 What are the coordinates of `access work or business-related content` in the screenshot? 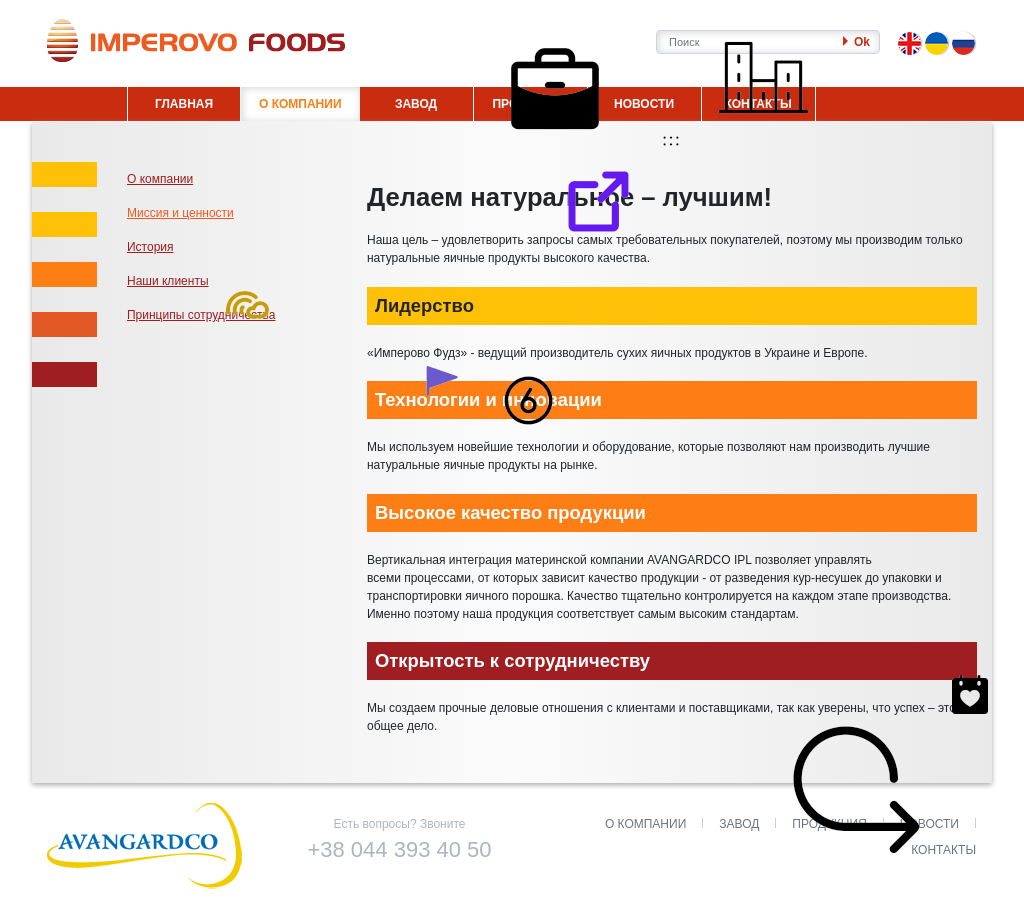 It's located at (555, 92).